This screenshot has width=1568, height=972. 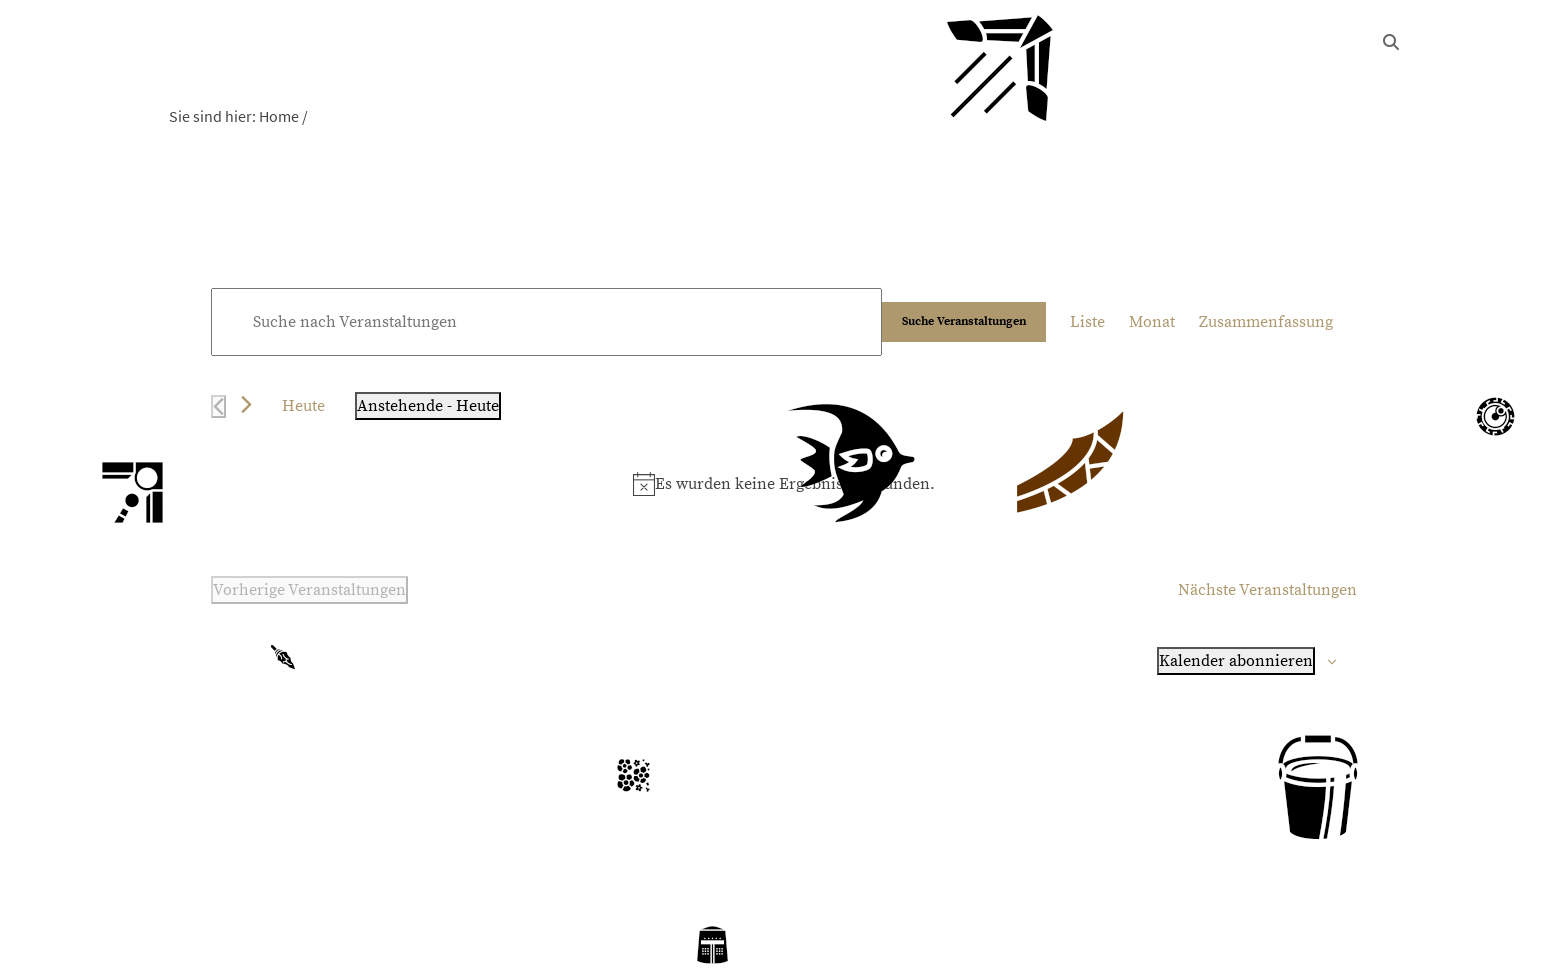 I want to click on access the garden or floral collection, so click(x=633, y=775).